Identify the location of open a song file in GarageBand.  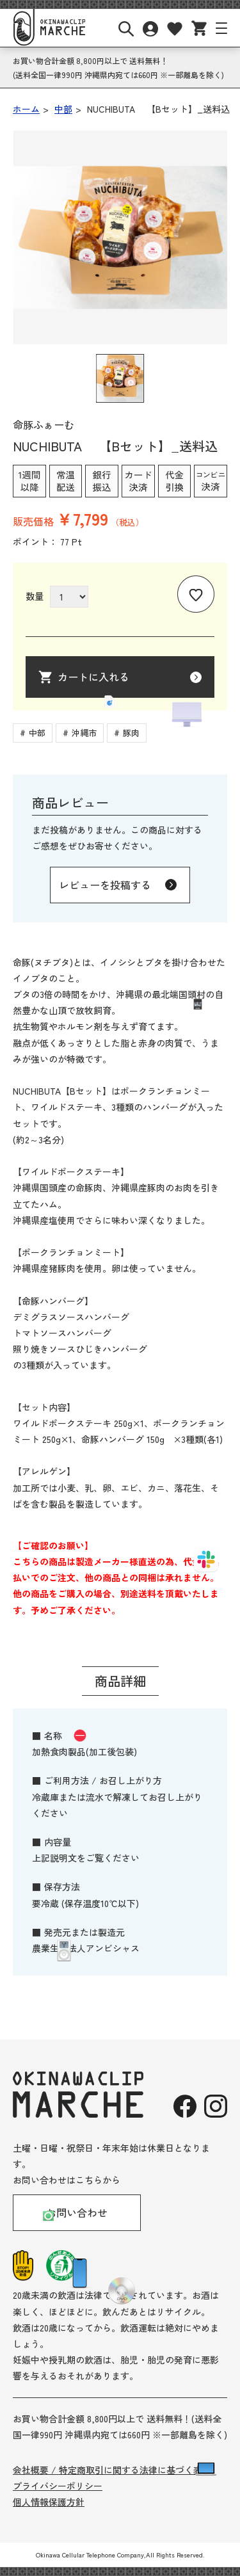
(198, 1004).